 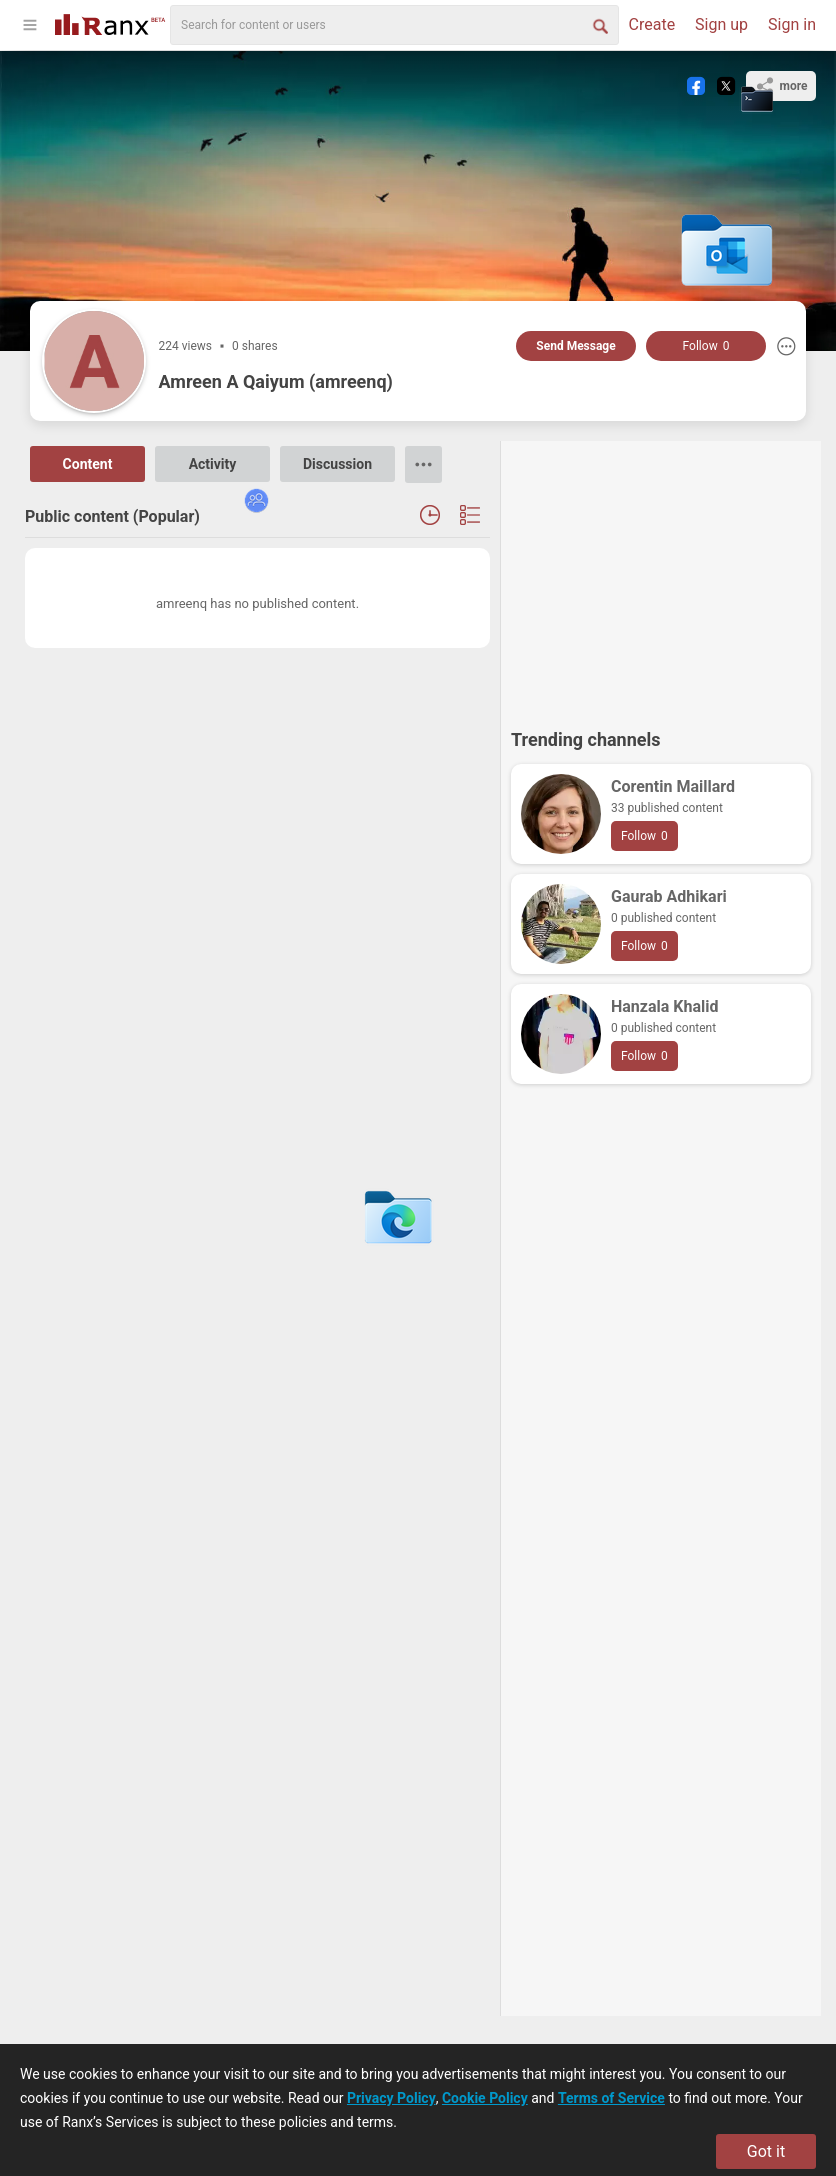 I want to click on open powershell scripts folder, so click(x=757, y=100).